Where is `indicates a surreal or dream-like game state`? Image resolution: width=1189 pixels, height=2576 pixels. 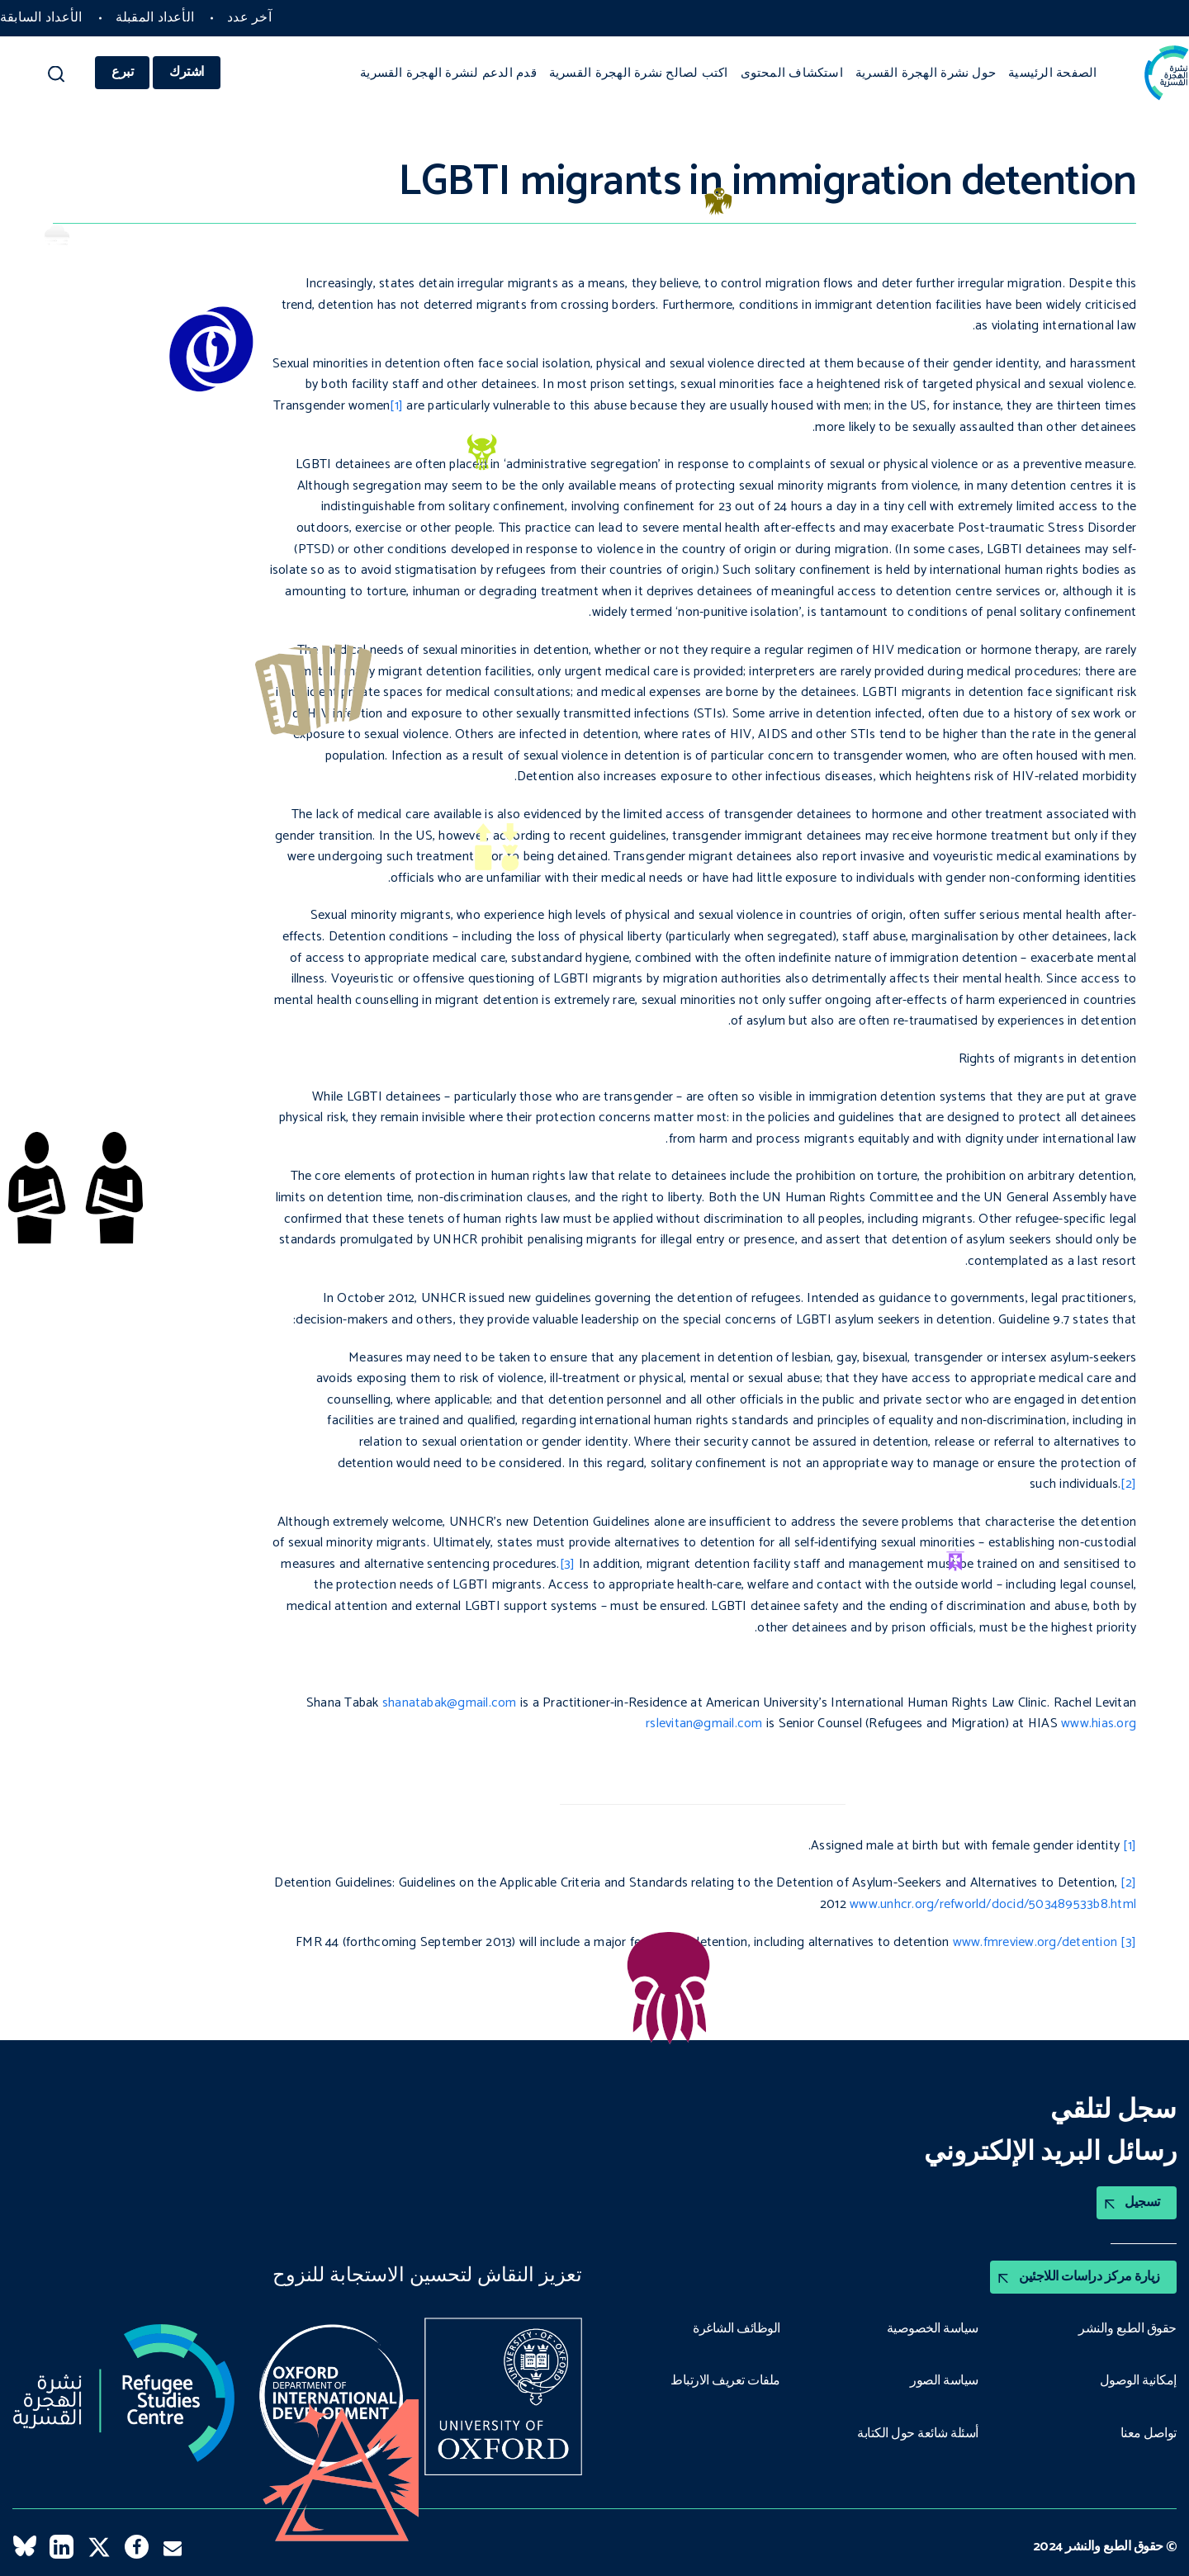 indicates a surreal or dream-like game state is located at coordinates (211, 349).